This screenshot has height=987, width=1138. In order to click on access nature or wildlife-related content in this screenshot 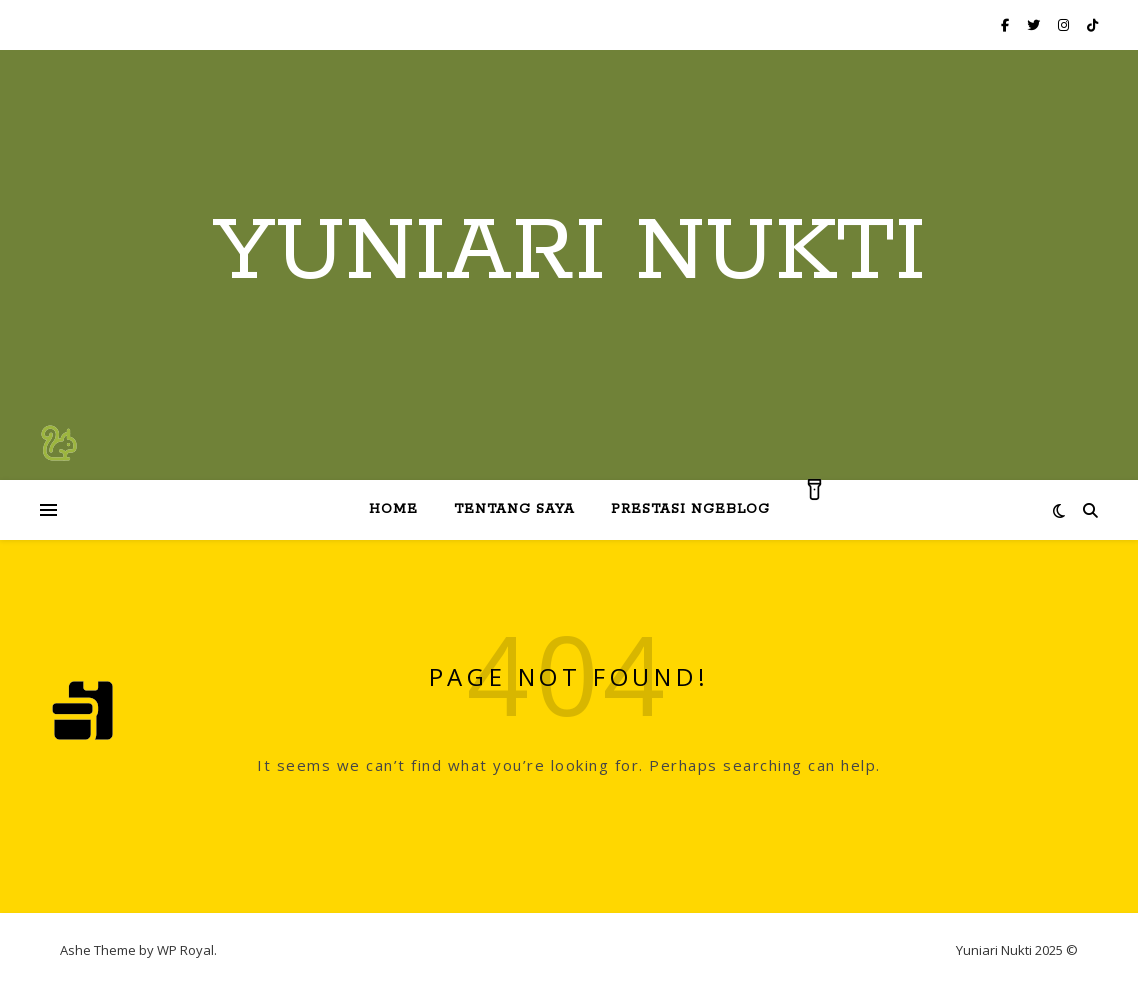, I will do `click(59, 443)`.